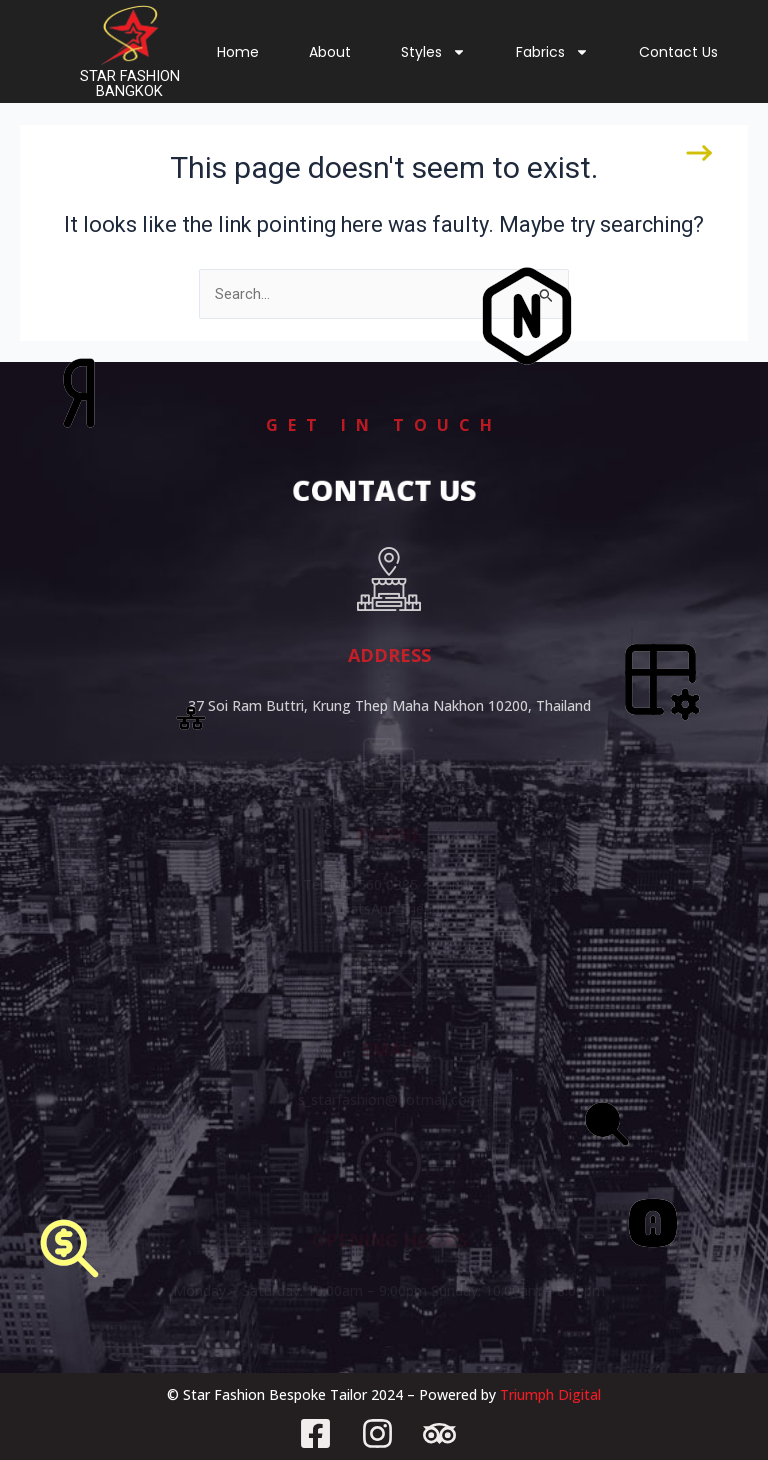  I want to click on select font style or text formatting option, so click(653, 1223).